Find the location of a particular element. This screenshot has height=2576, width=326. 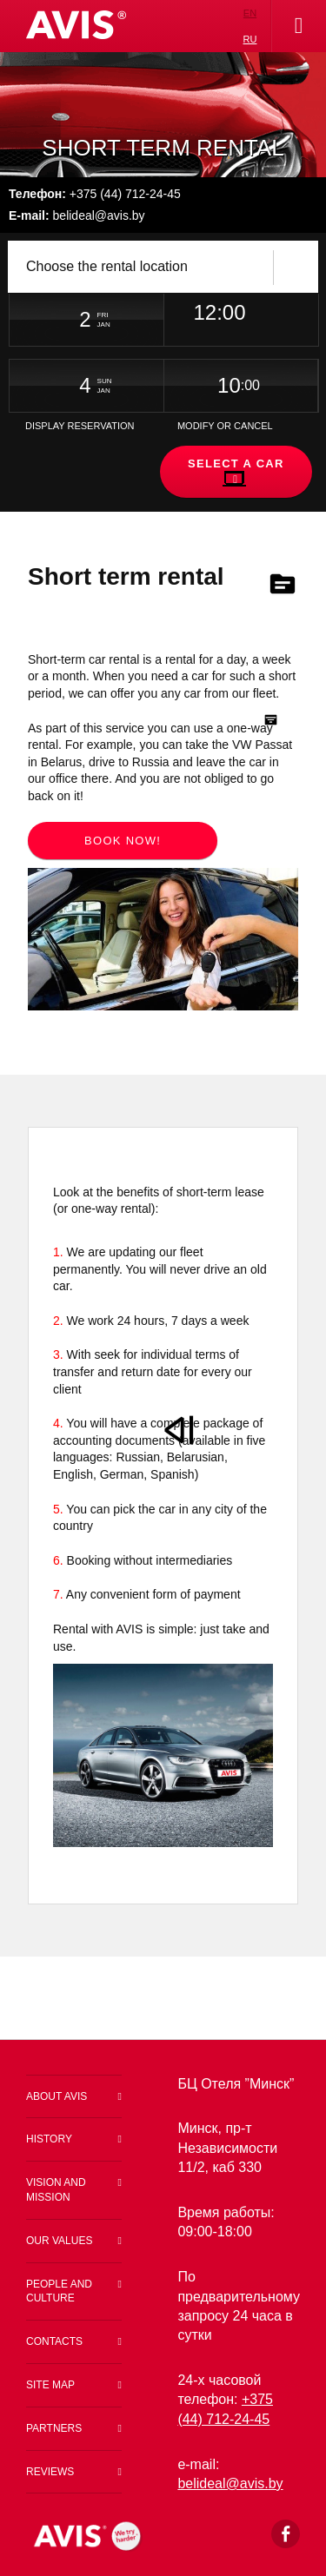

access laptop or computer settings is located at coordinates (234, 479).